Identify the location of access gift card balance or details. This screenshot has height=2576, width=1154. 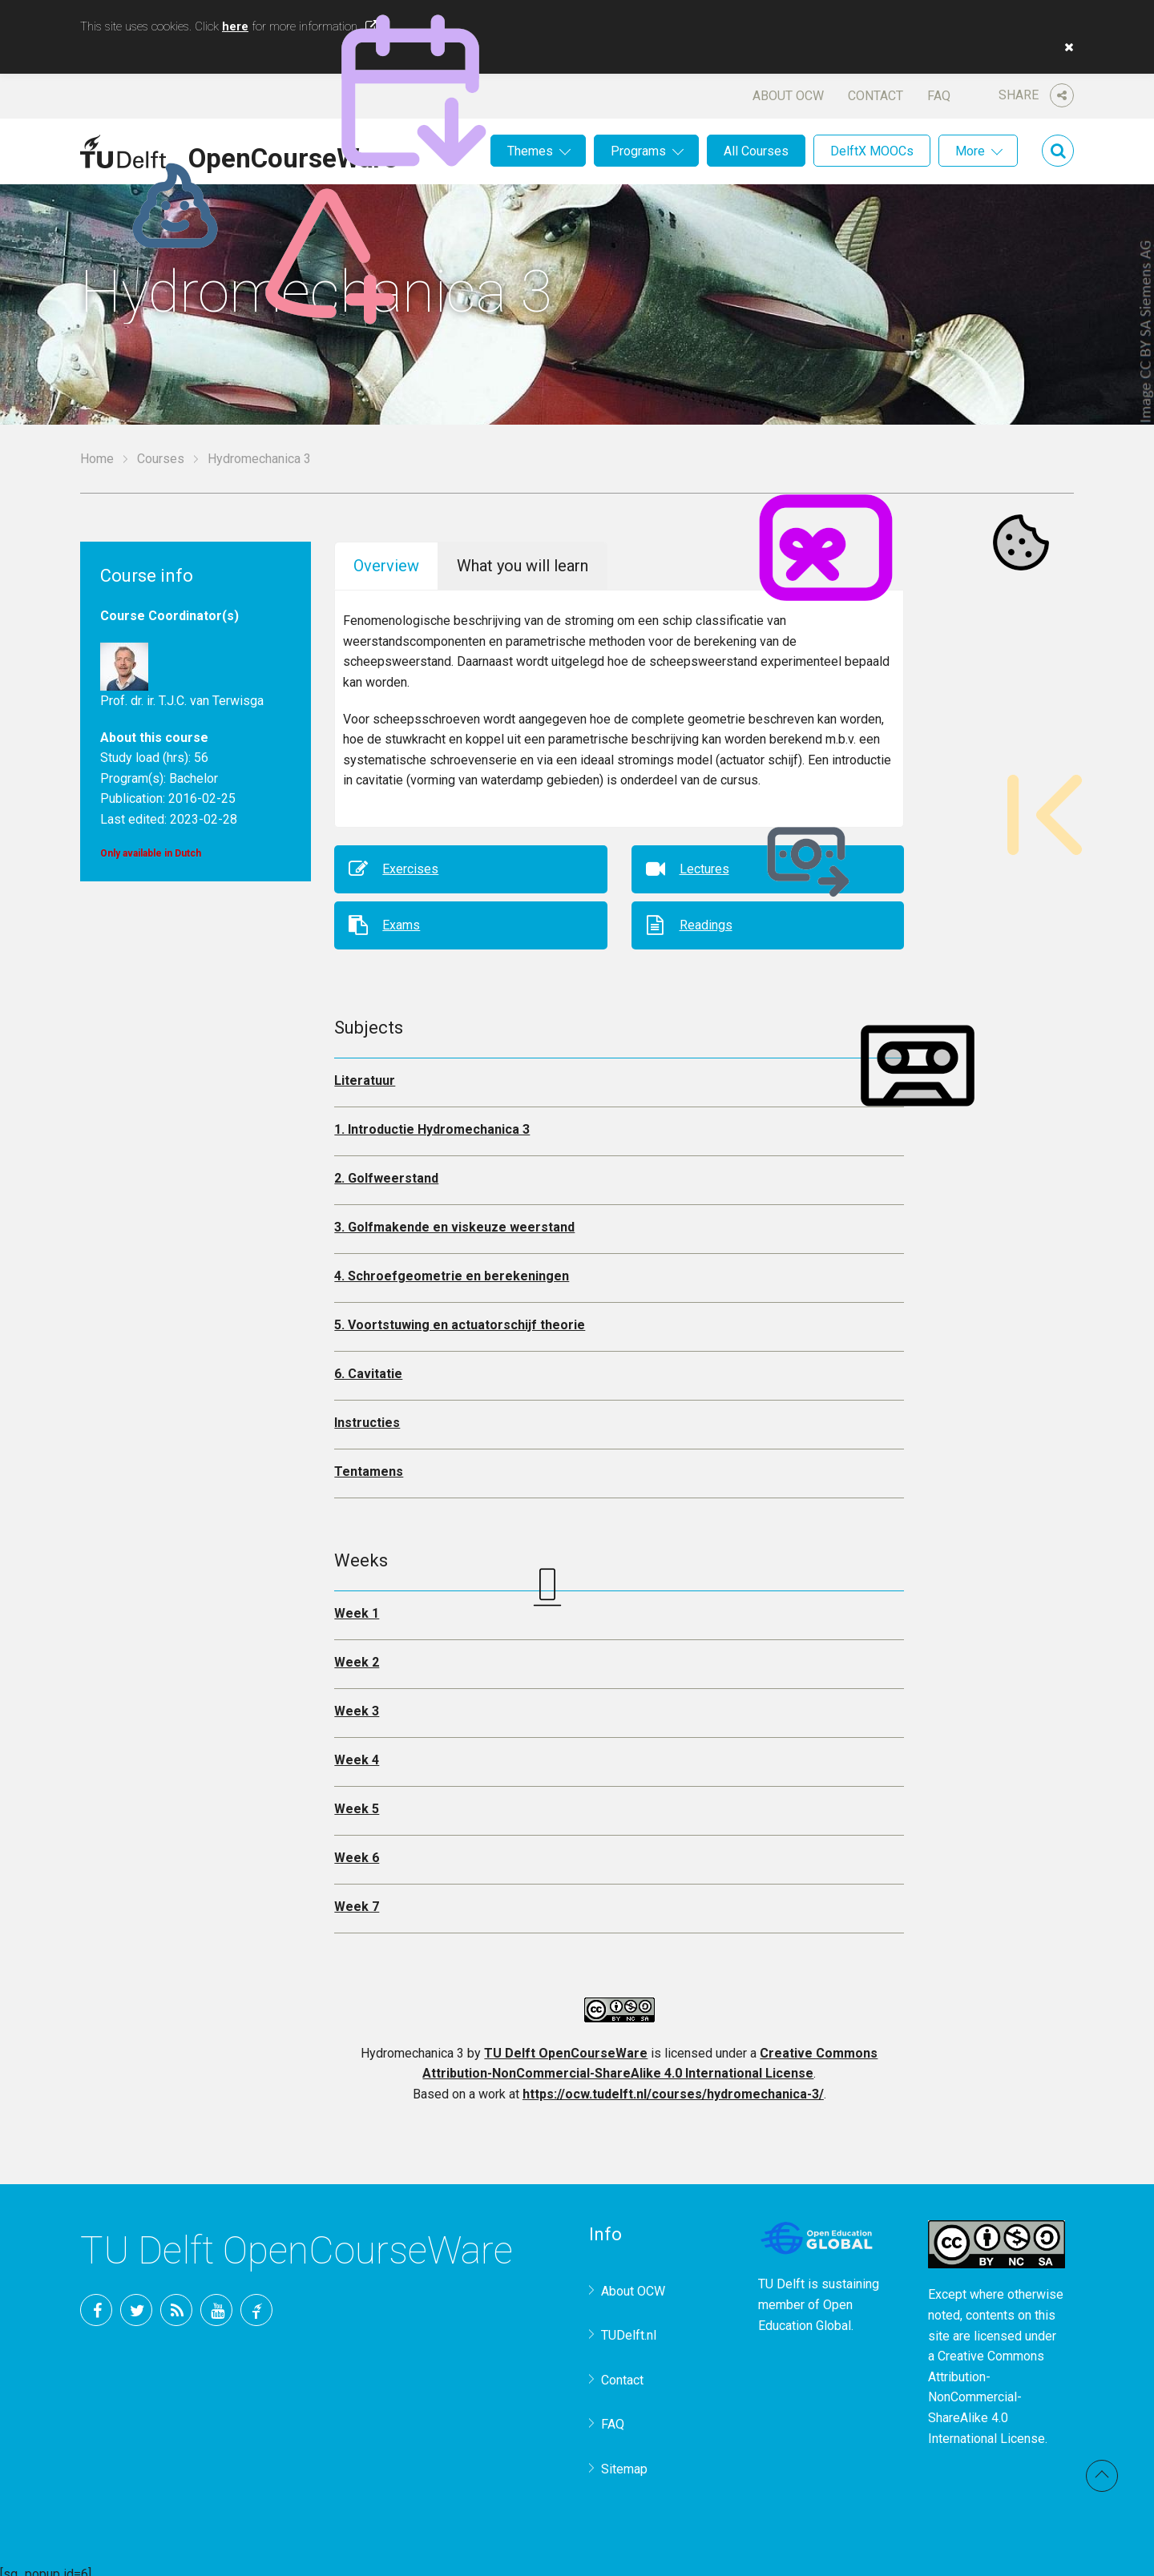
(825, 547).